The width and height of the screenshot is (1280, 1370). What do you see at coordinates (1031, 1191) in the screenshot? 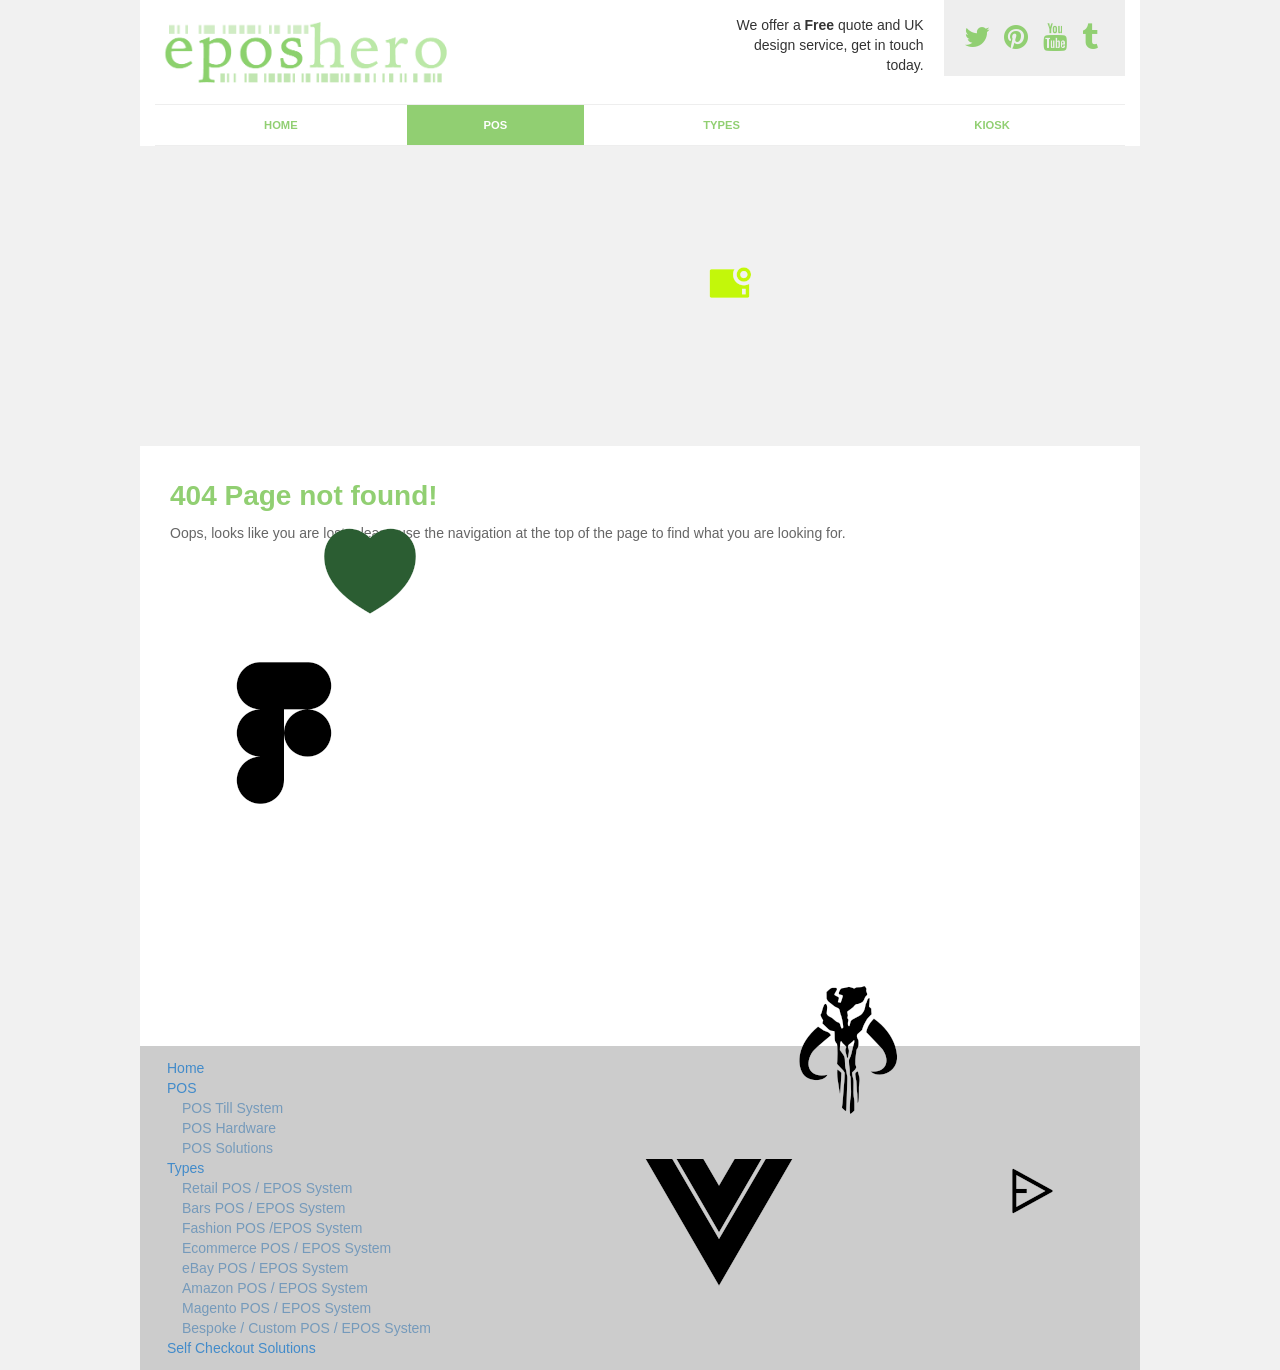
I see `send a message` at bounding box center [1031, 1191].